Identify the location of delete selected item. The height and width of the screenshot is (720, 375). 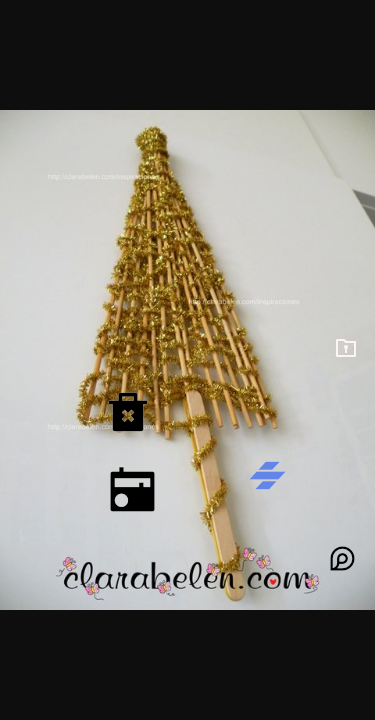
(128, 412).